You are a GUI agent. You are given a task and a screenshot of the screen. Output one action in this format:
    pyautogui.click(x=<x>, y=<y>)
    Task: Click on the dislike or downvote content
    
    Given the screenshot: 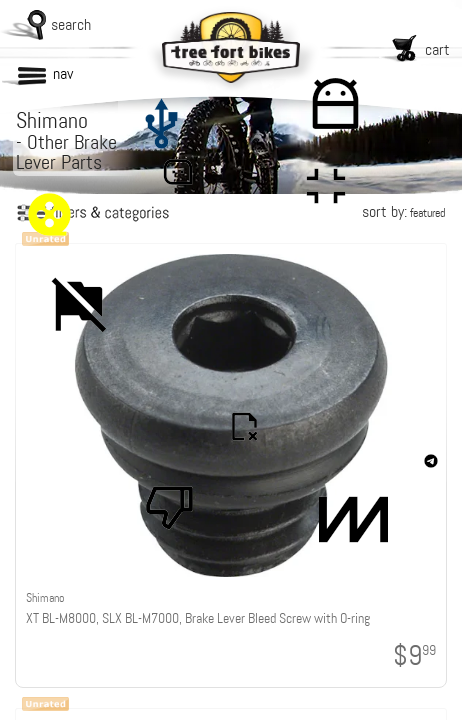 What is the action you would take?
    pyautogui.click(x=169, y=505)
    